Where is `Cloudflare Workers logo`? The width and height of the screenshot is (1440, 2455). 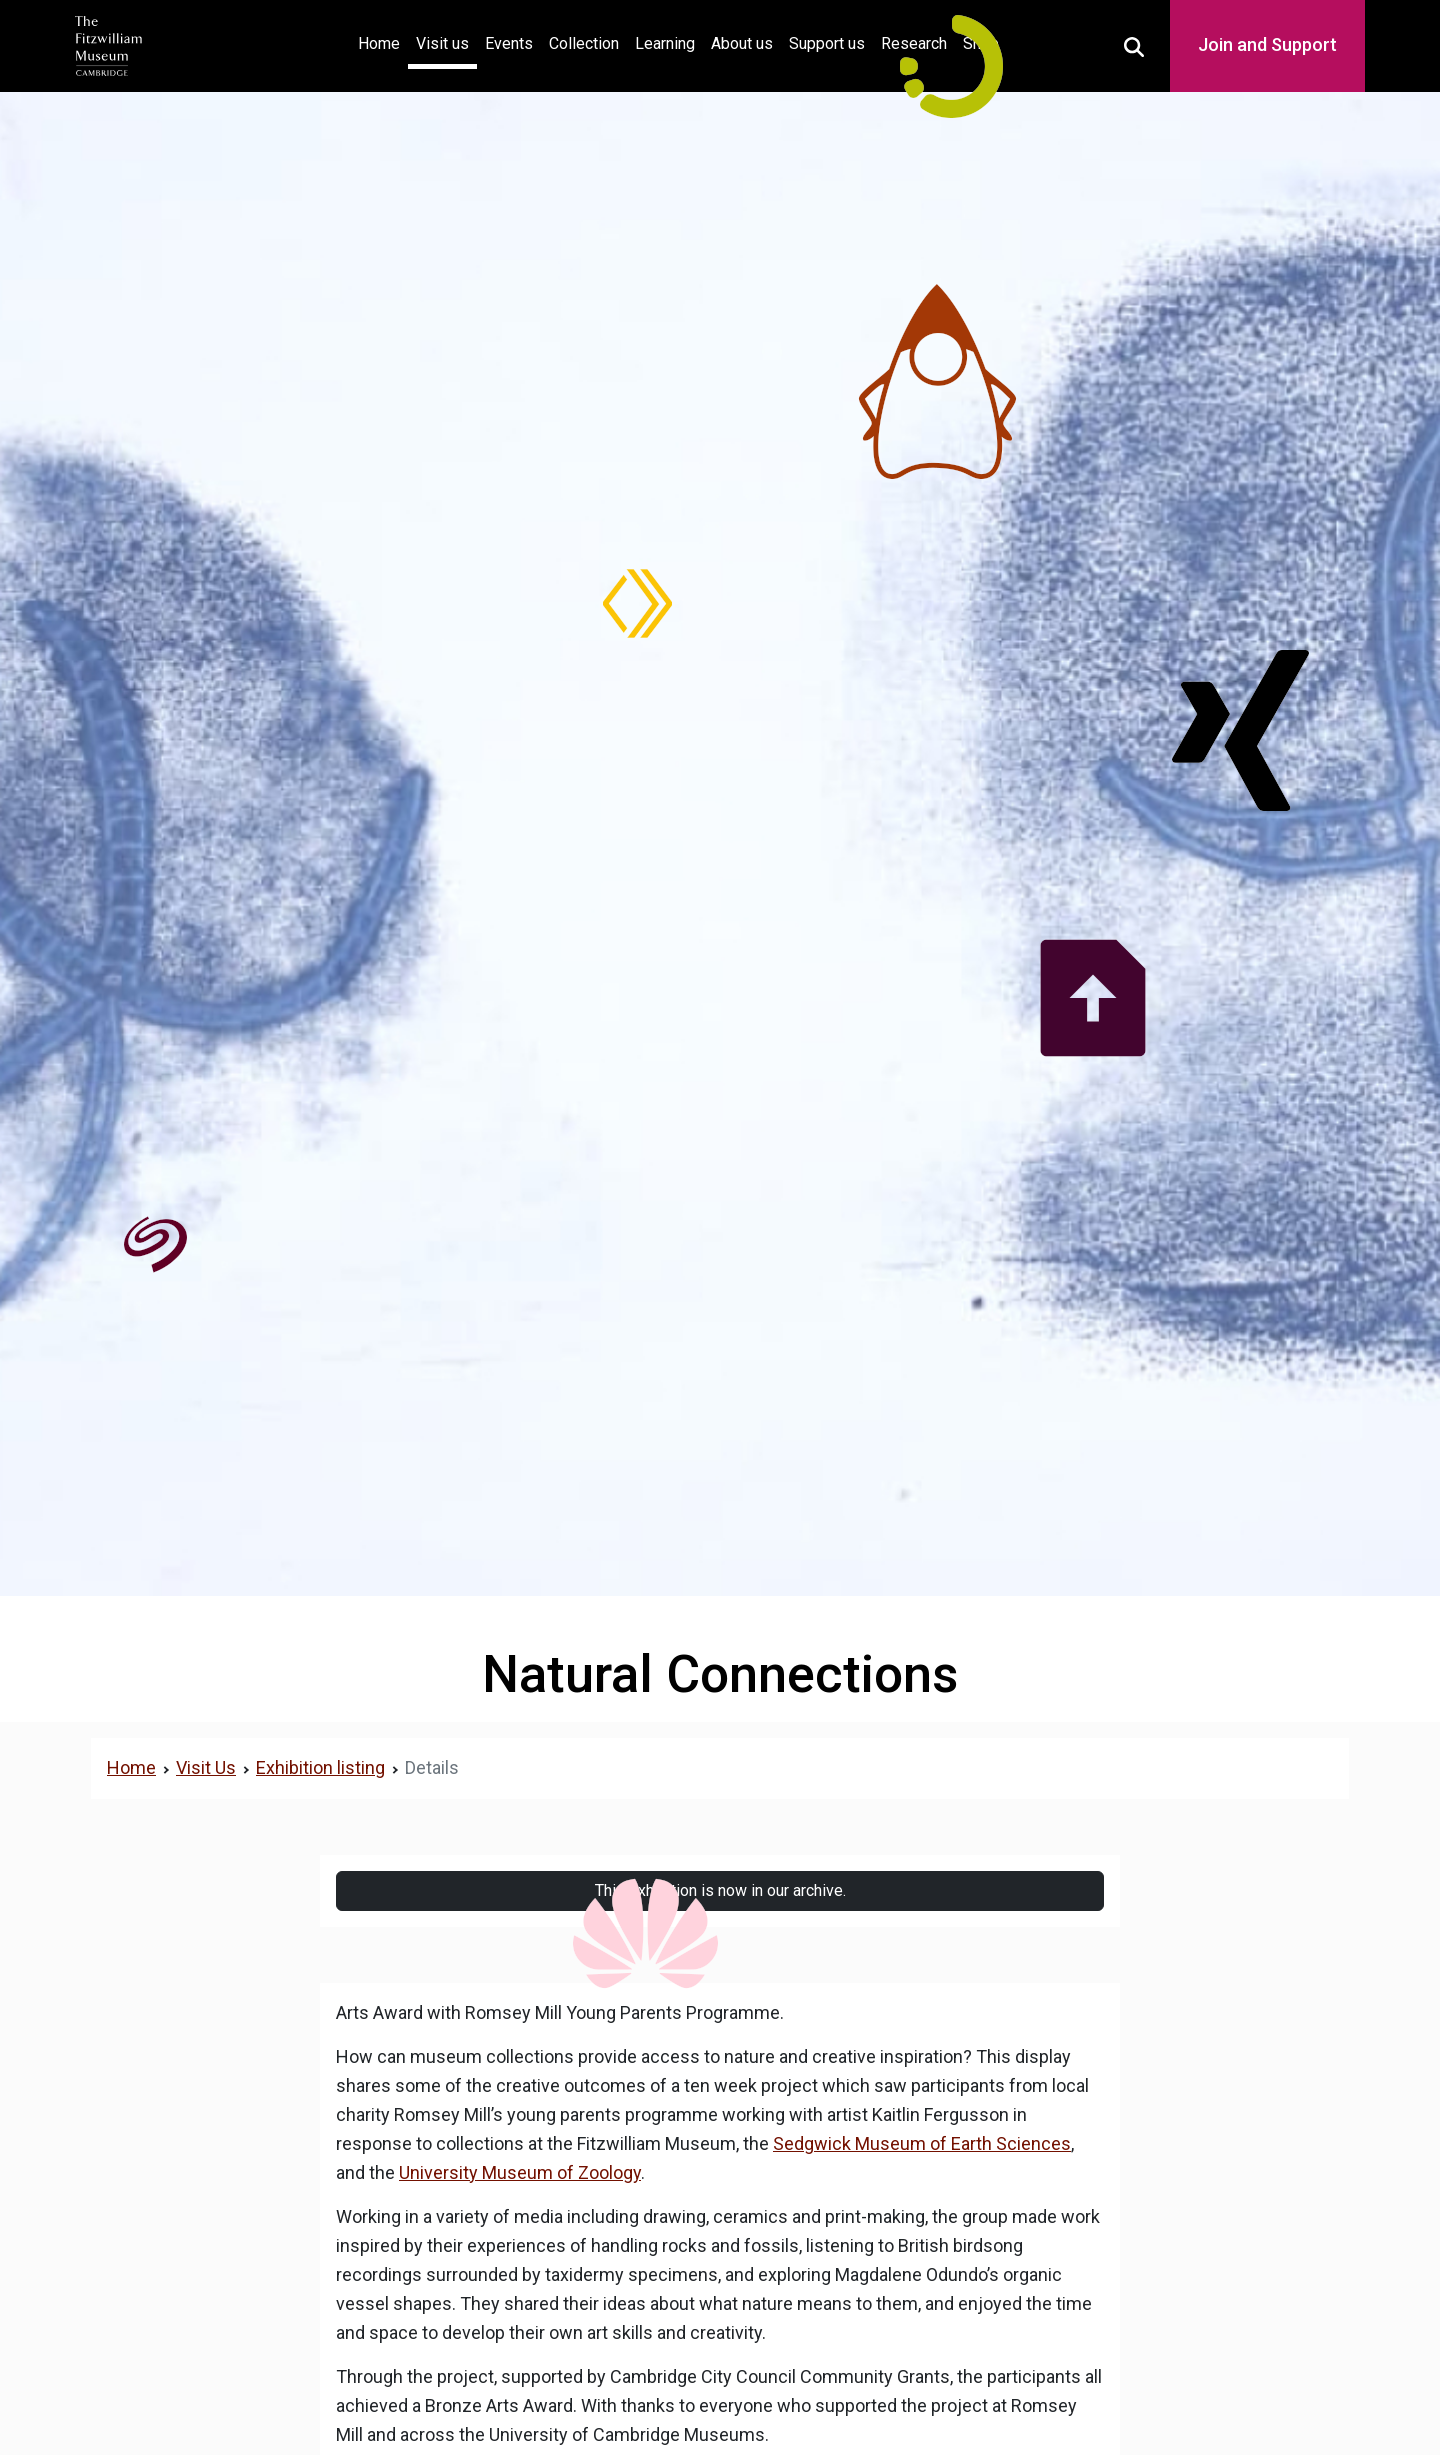 Cloudflare Workers logo is located at coordinates (637, 603).